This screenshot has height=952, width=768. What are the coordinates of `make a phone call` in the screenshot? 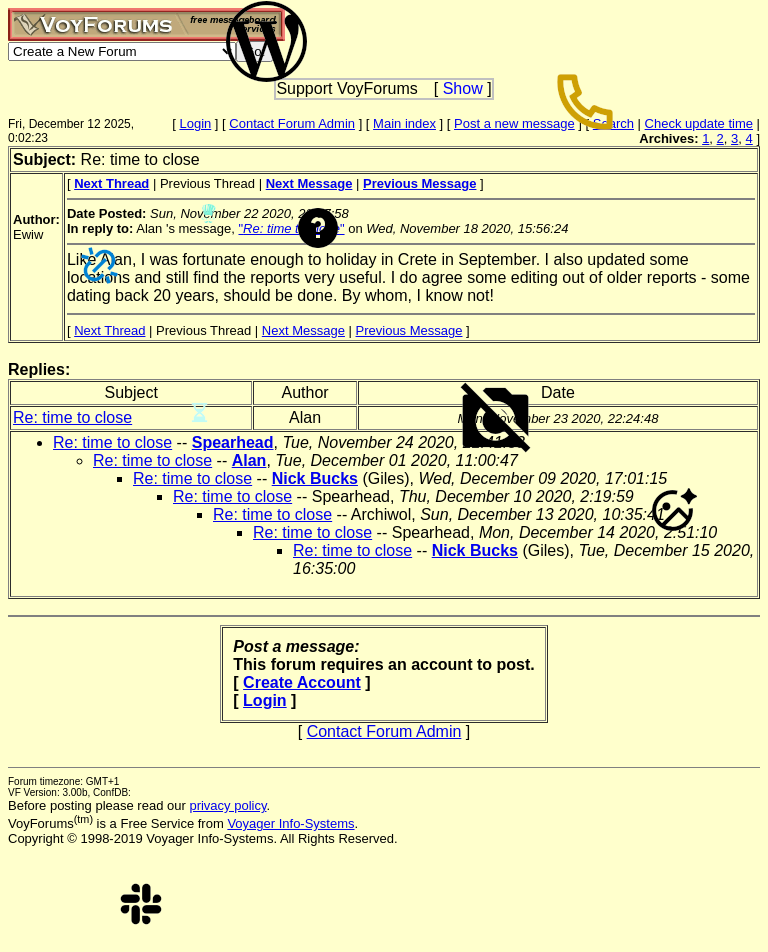 It's located at (585, 102).